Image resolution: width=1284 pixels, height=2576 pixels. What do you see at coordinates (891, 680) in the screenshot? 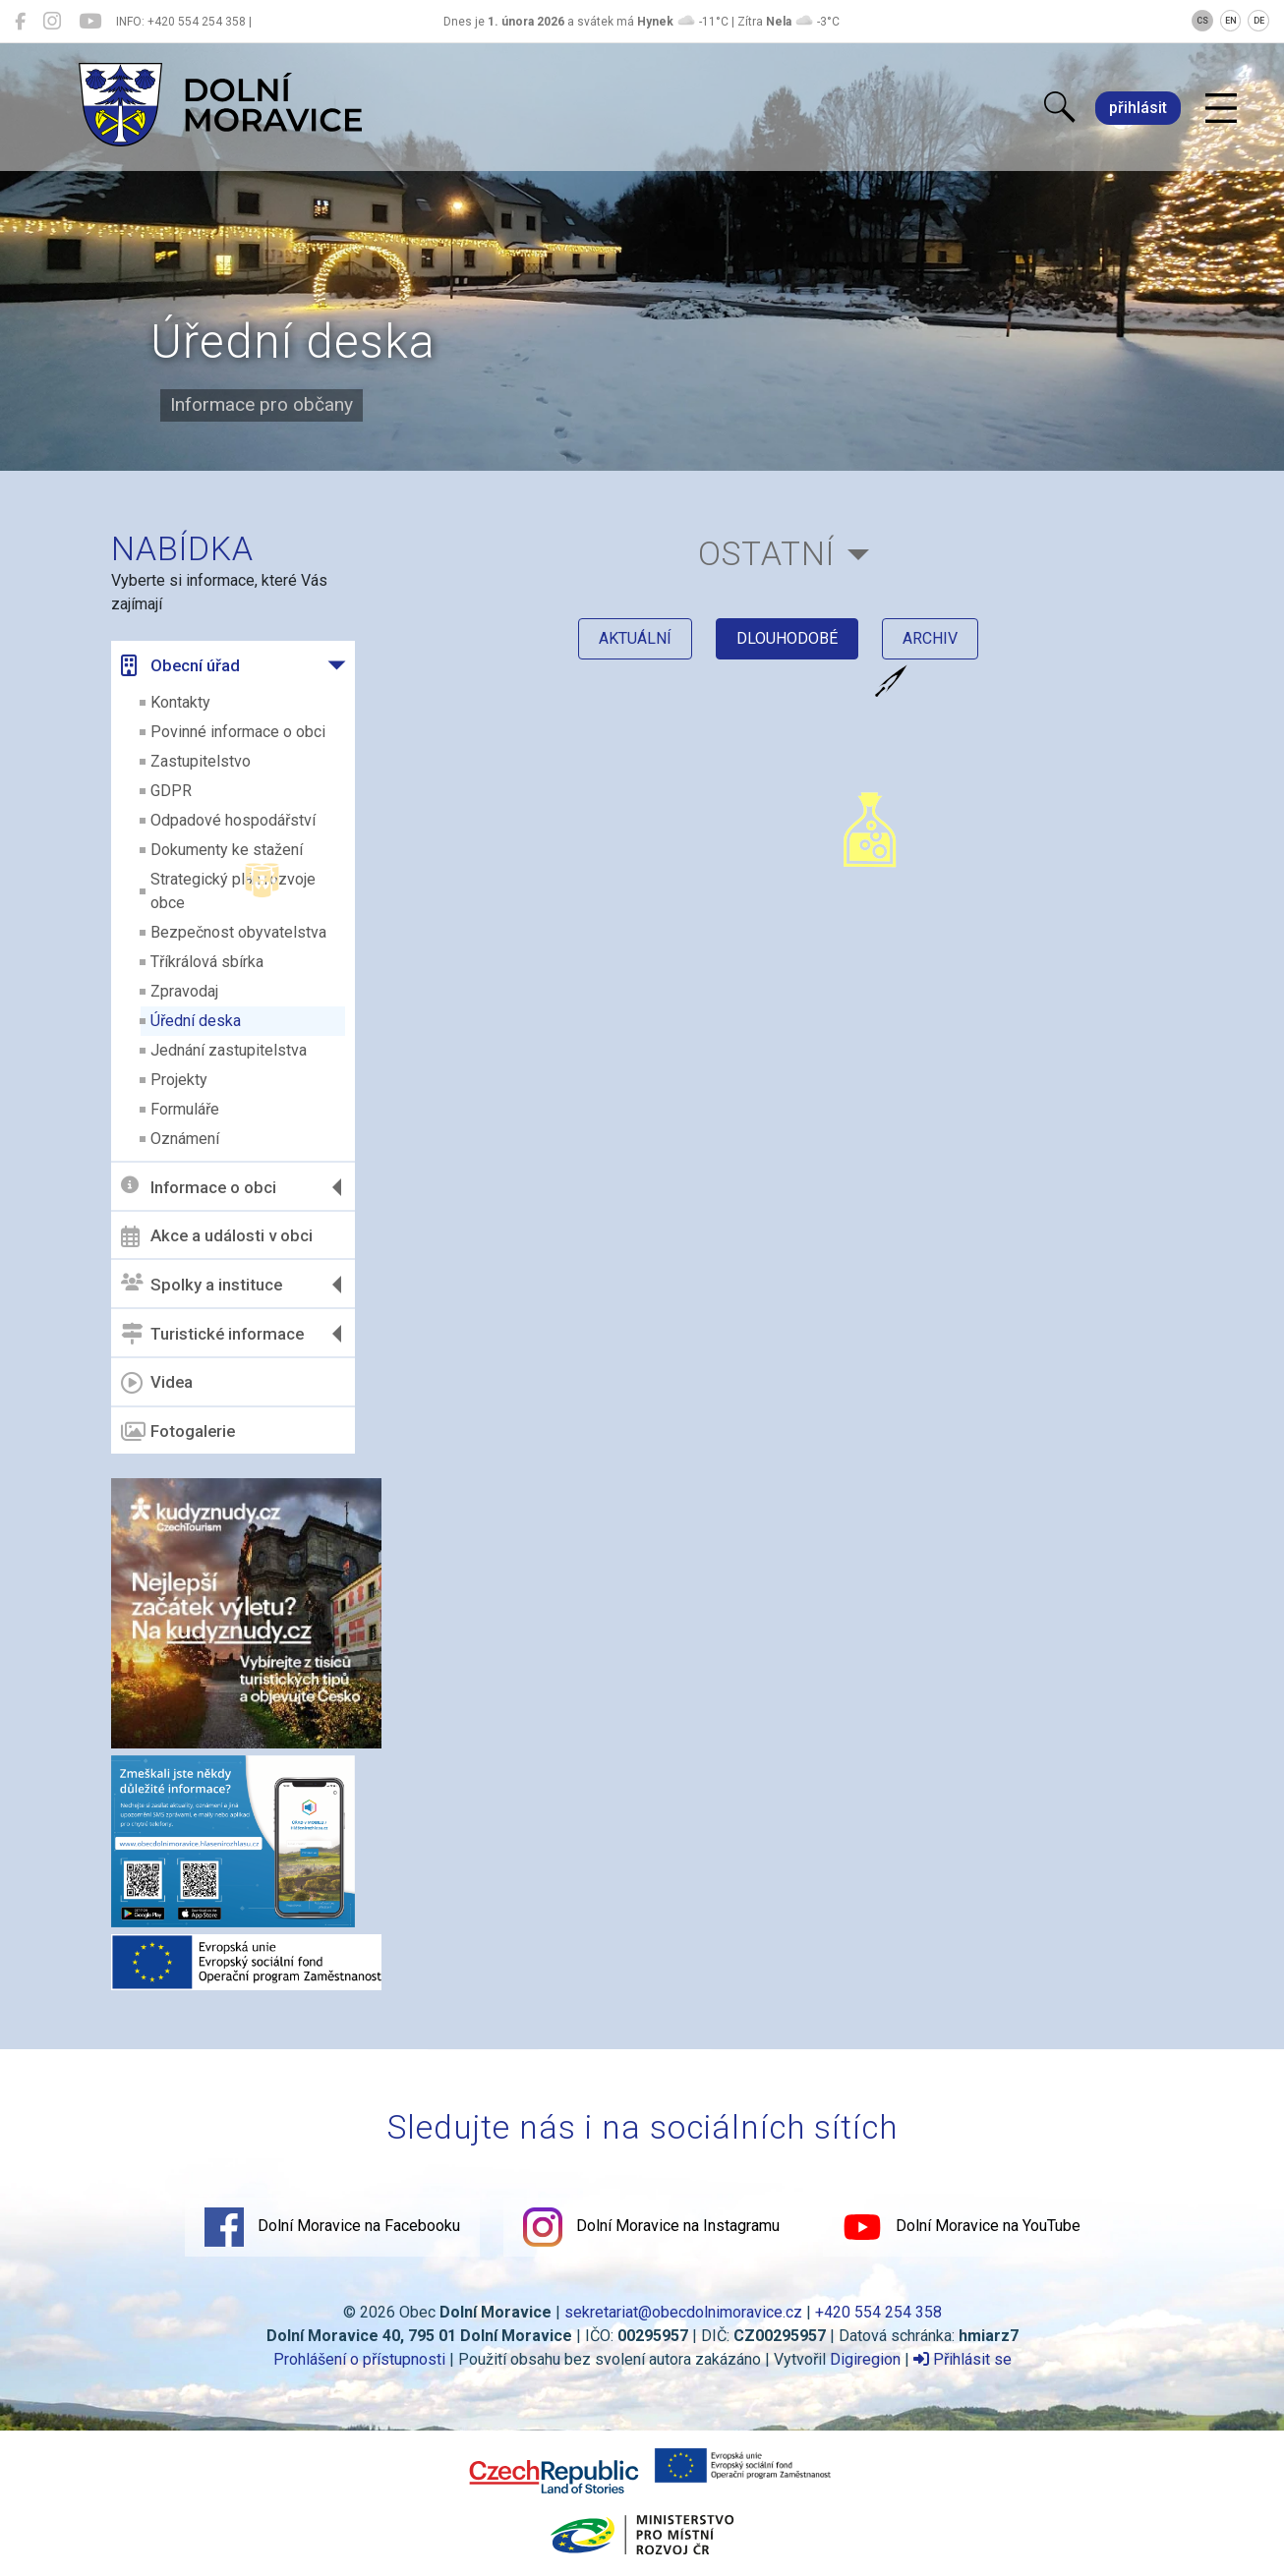
I see `equip energy sword weapon` at bounding box center [891, 680].